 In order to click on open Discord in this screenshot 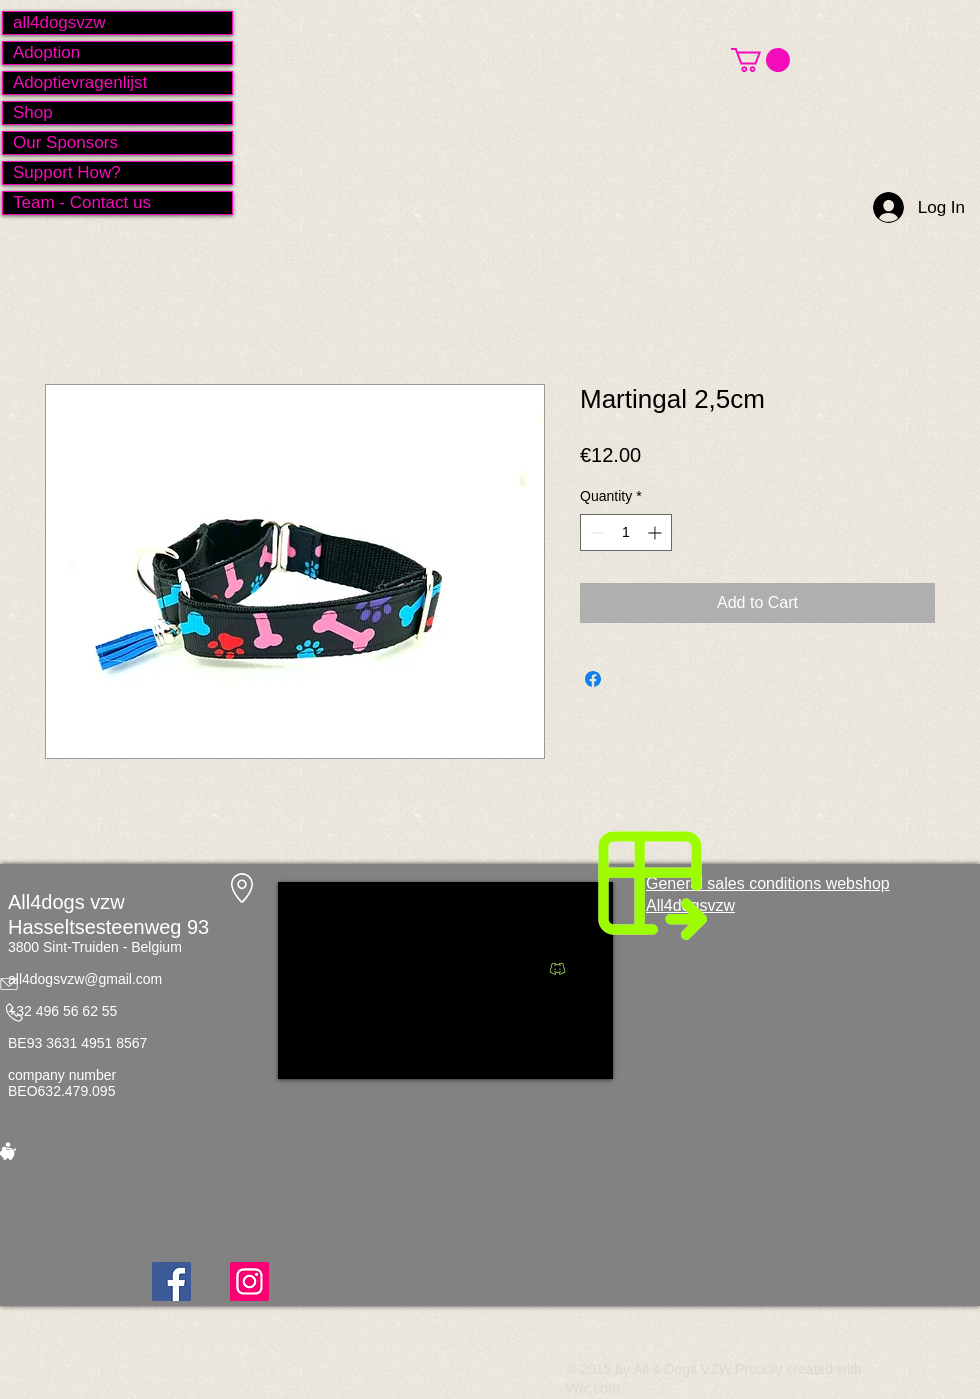, I will do `click(557, 968)`.